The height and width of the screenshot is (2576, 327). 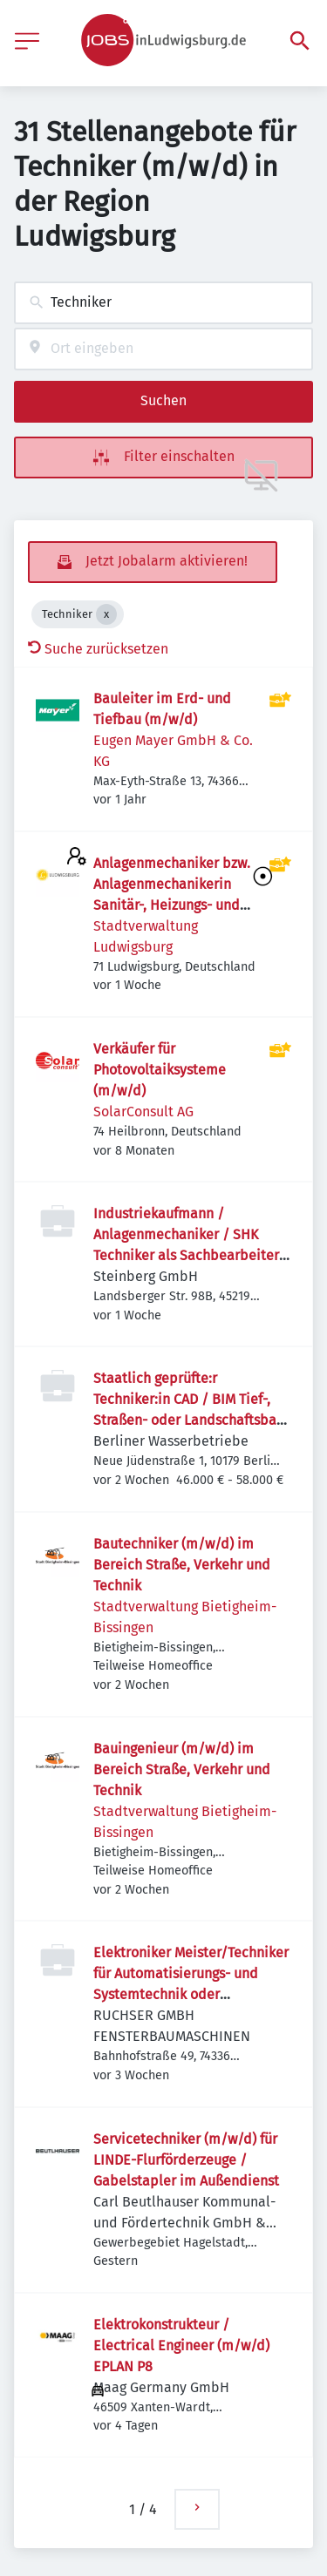 What do you see at coordinates (77, 856) in the screenshot?
I see `access user account settings` at bounding box center [77, 856].